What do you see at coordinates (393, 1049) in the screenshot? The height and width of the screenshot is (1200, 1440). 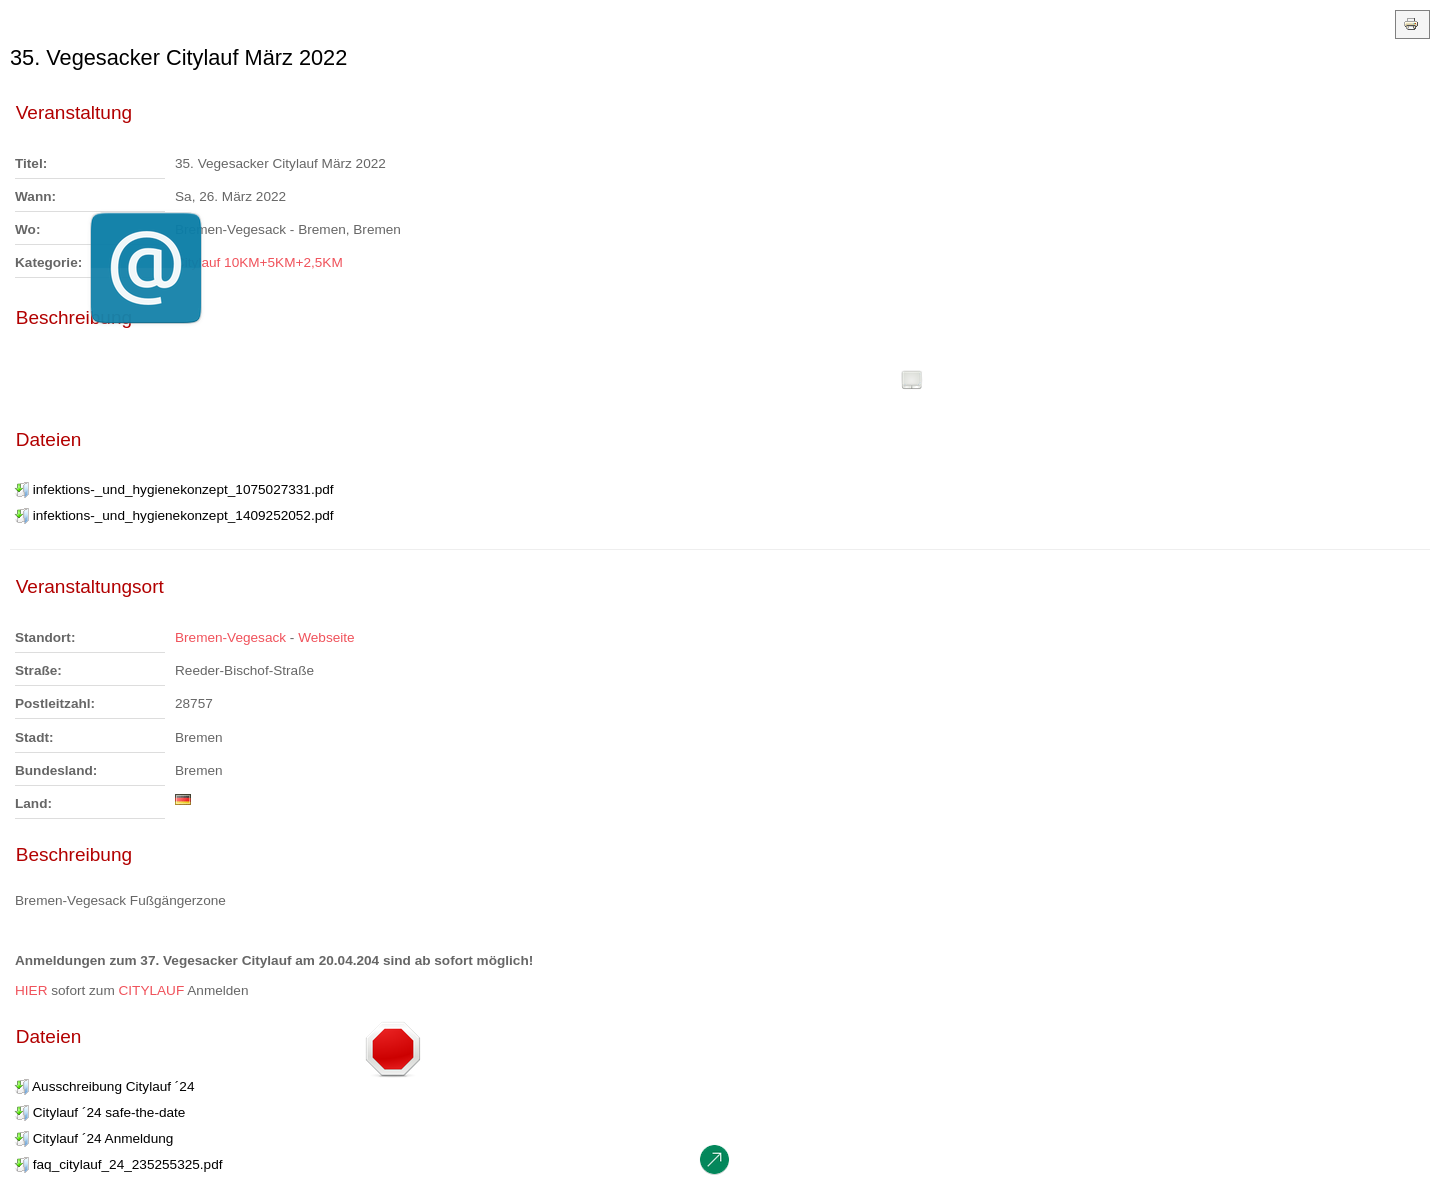 I see `stop a running process or task` at bounding box center [393, 1049].